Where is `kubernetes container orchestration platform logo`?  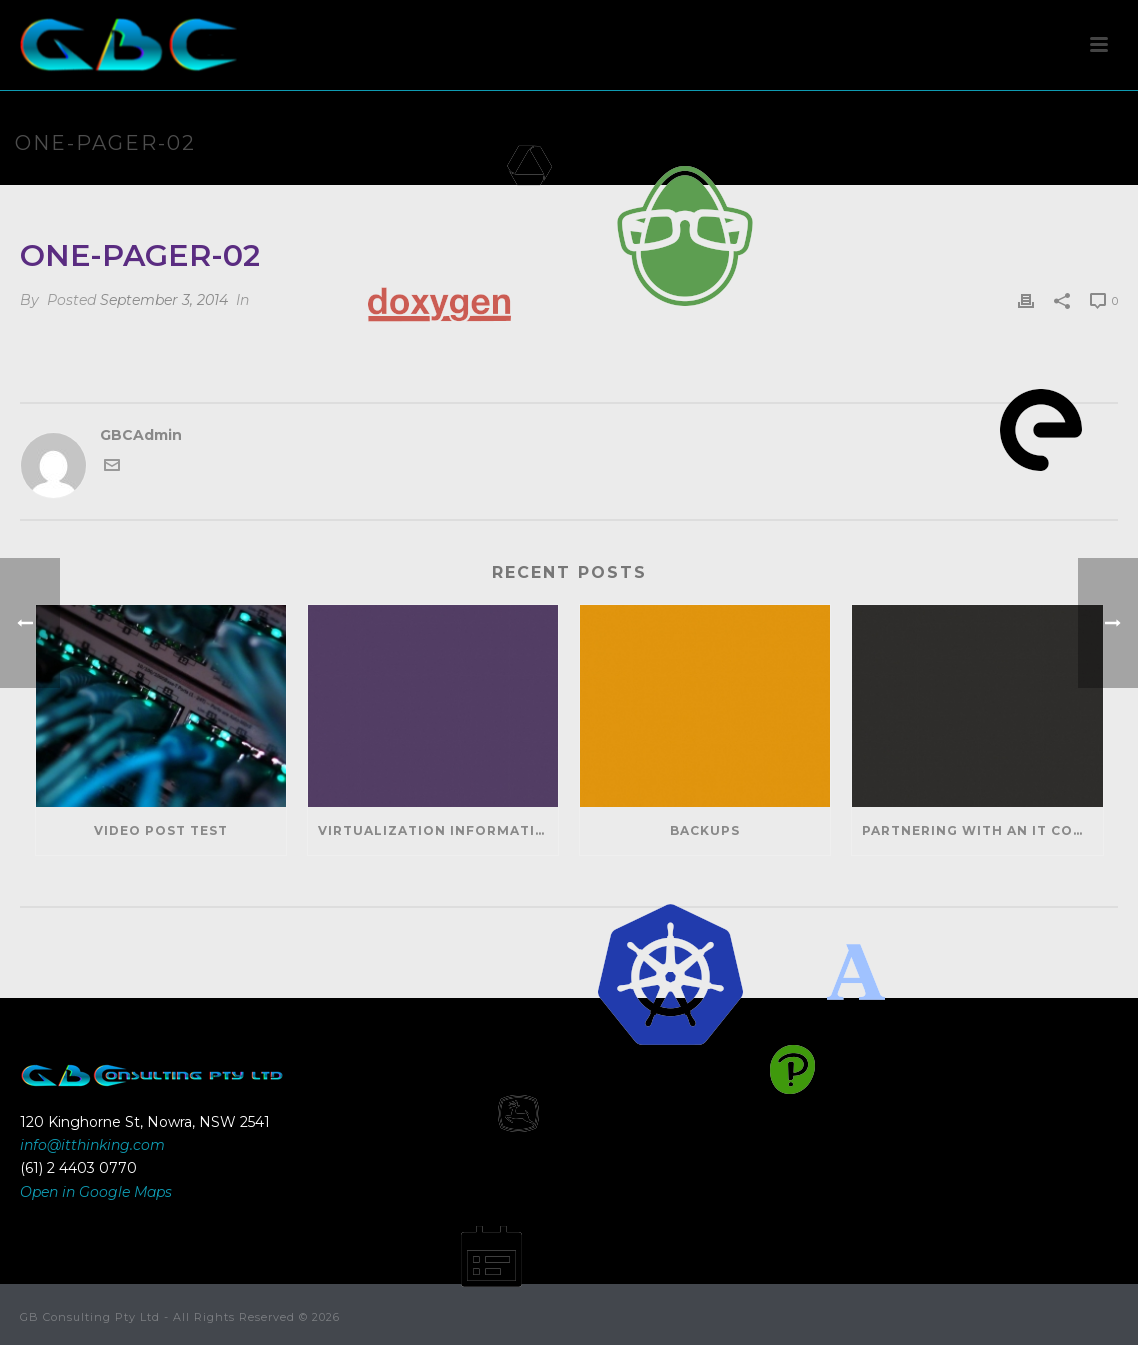 kubernetes container orchestration platform logo is located at coordinates (670, 974).